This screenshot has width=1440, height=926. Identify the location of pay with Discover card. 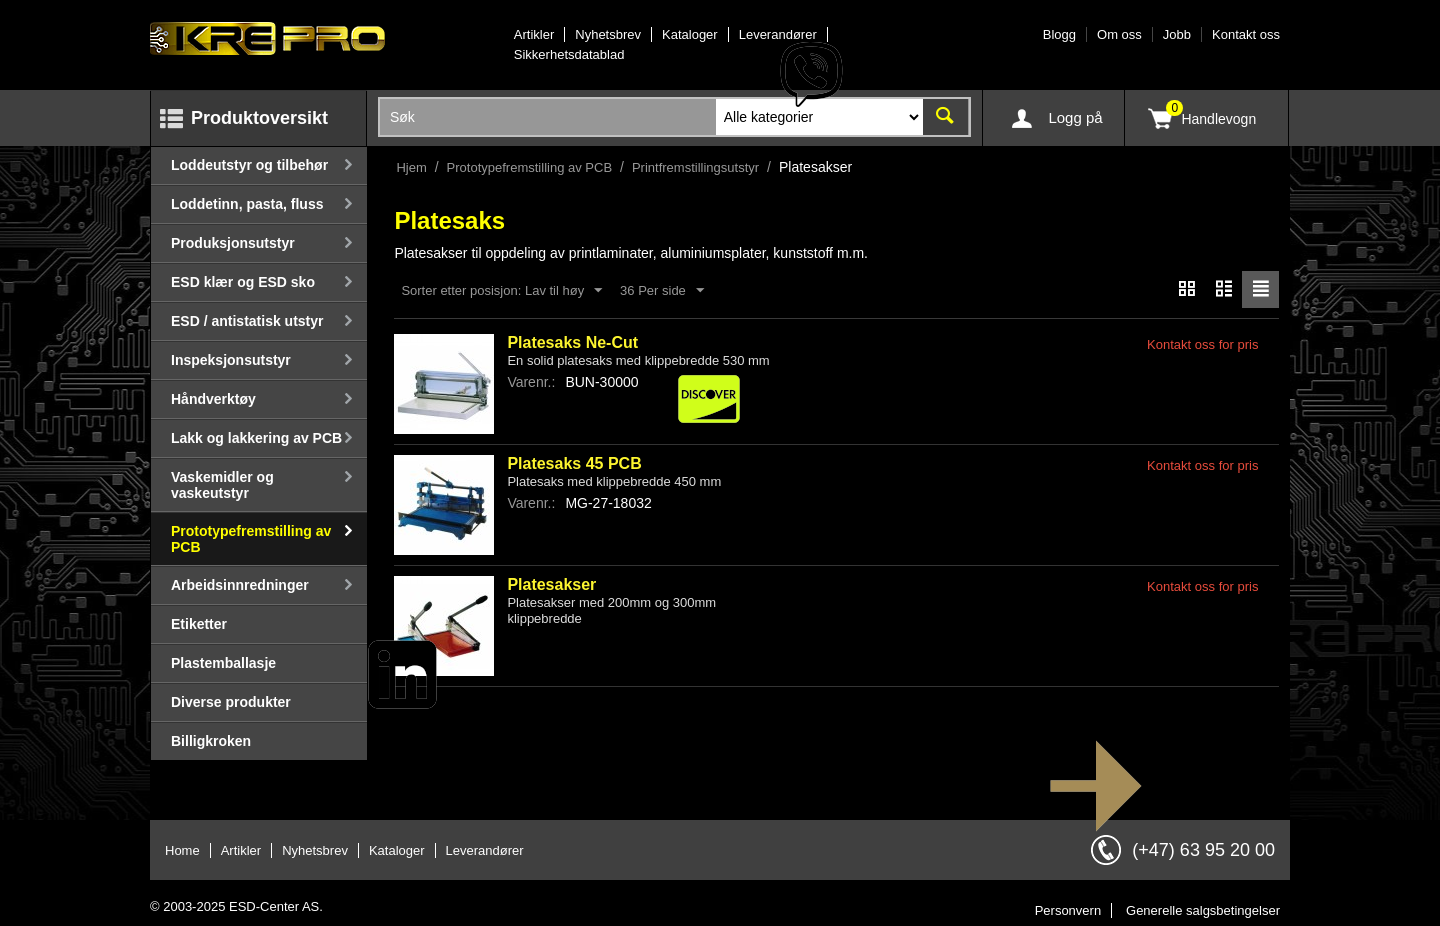
(709, 399).